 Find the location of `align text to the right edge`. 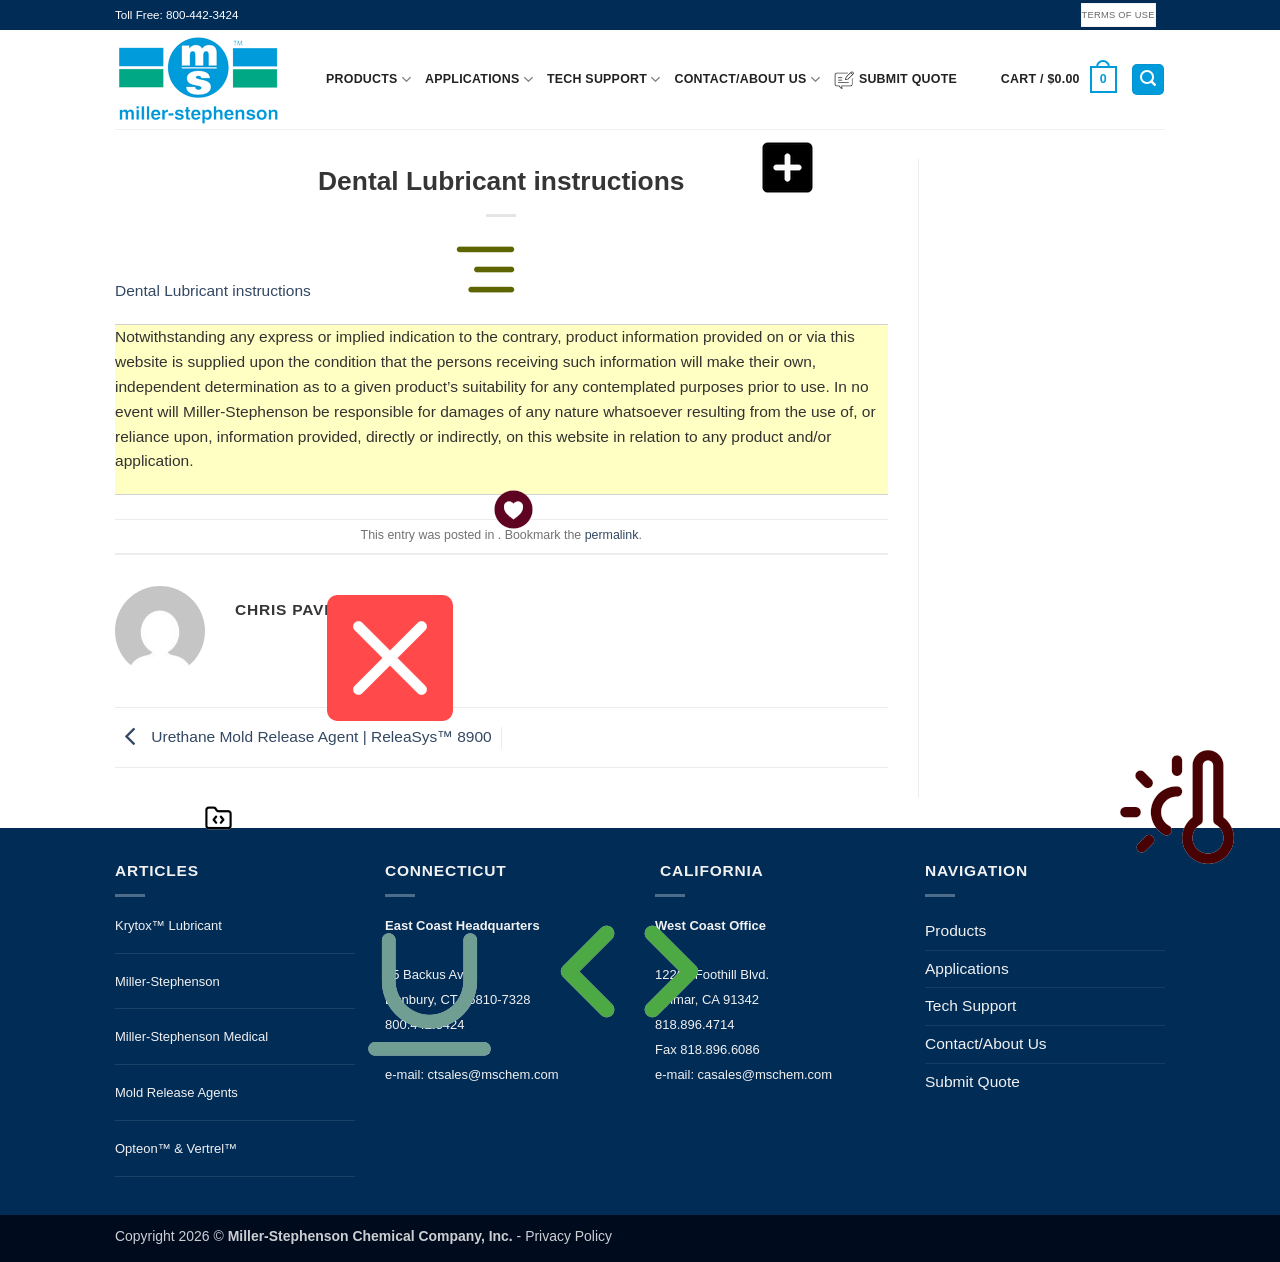

align text to the right edge is located at coordinates (485, 269).